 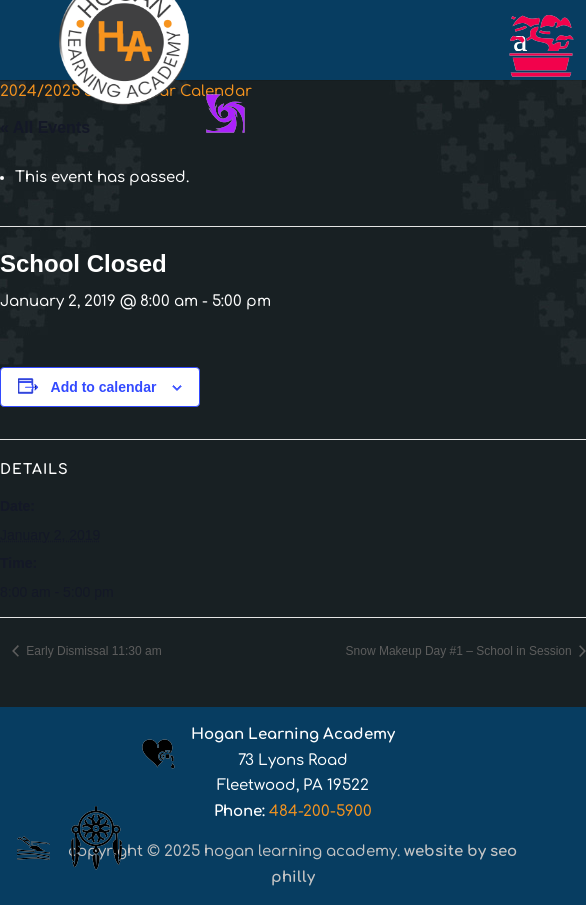 What do you see at coordinates (541, 46) in the screenshot?
I see `access zen garden or meditation features` at bounding box center [541, 46].